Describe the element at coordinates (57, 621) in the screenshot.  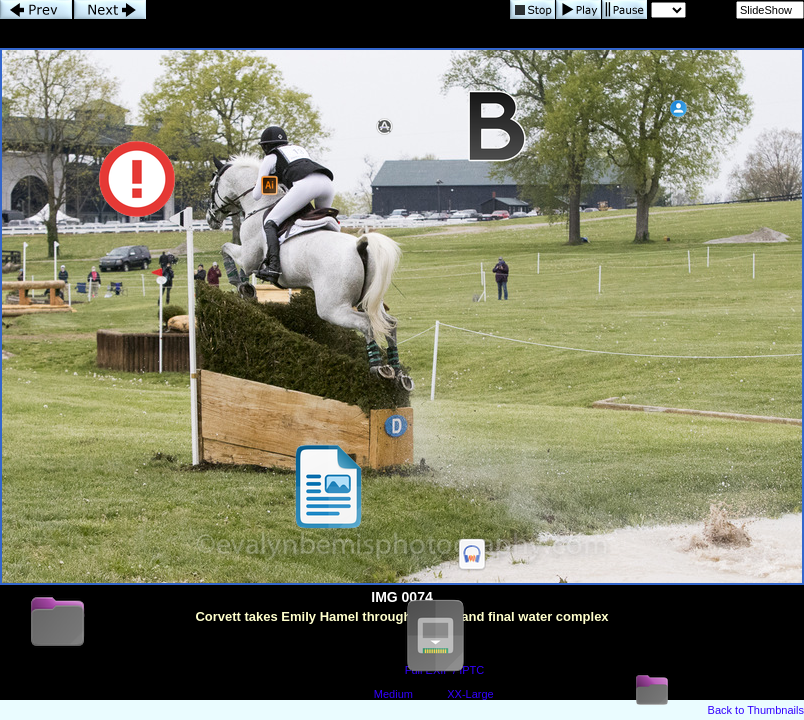
I see `open file folder` at that location.